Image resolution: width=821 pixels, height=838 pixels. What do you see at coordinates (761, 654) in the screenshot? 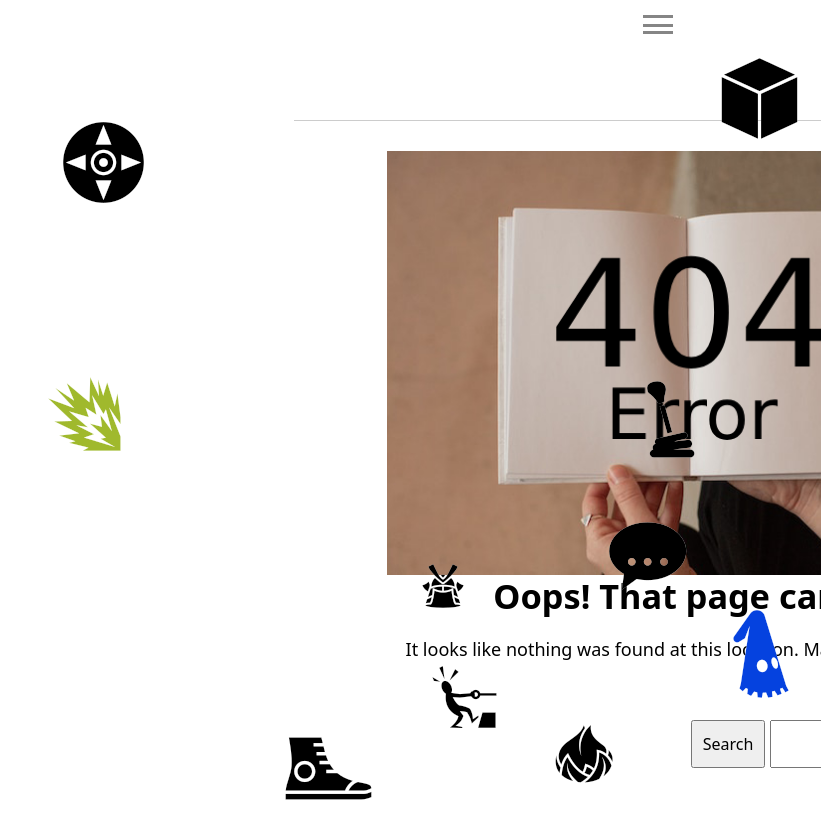
I see `select cultist character class` at bounding box center [761, 654].